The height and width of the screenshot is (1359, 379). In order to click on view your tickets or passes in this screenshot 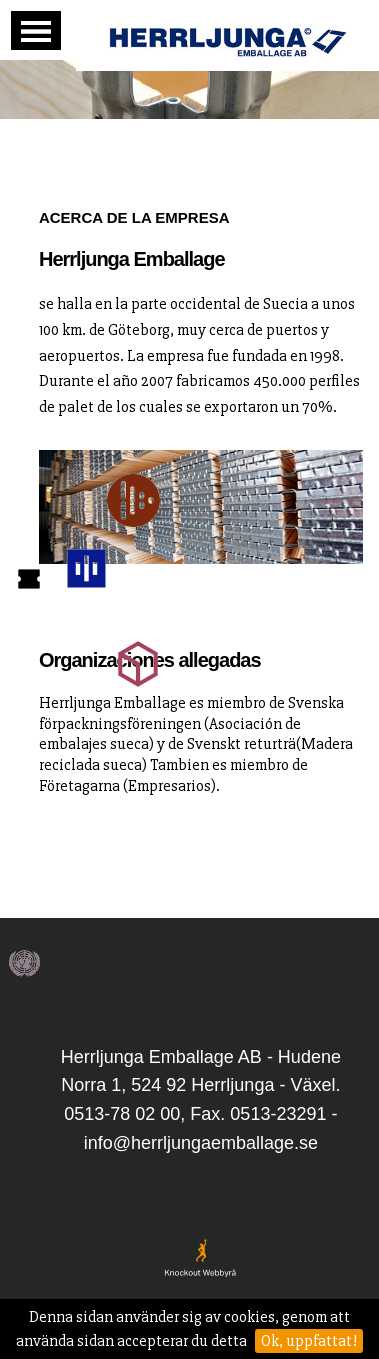, I will do `click(29, 579)`.